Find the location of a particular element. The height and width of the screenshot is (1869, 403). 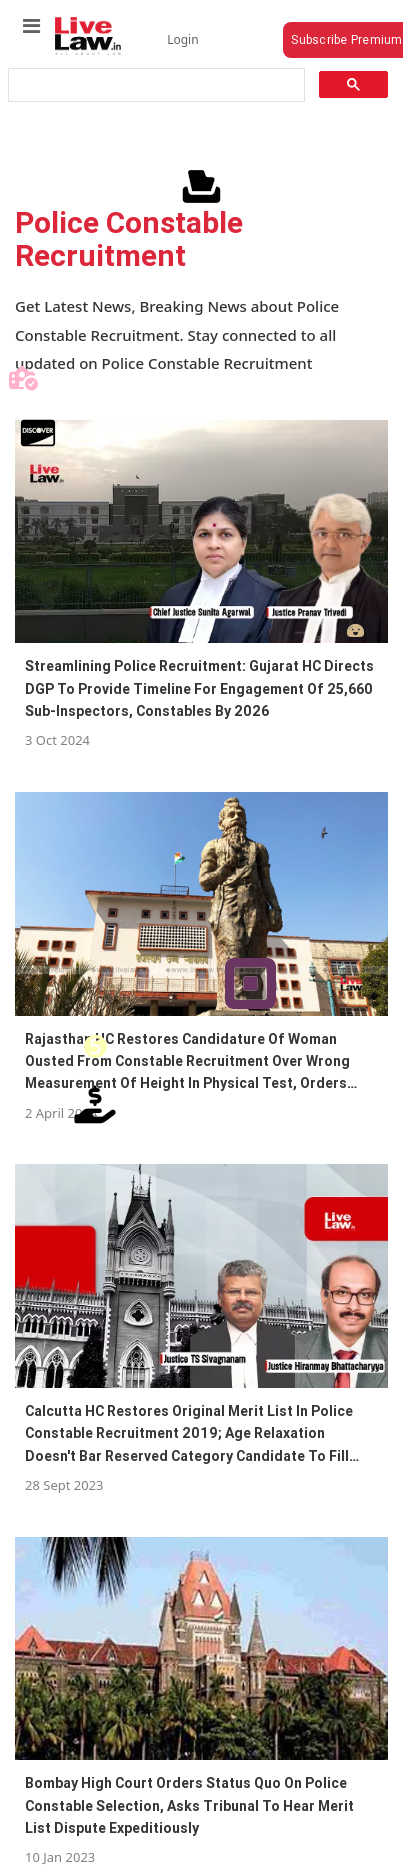

pay with Discover card is located at coordinates (38, 433).